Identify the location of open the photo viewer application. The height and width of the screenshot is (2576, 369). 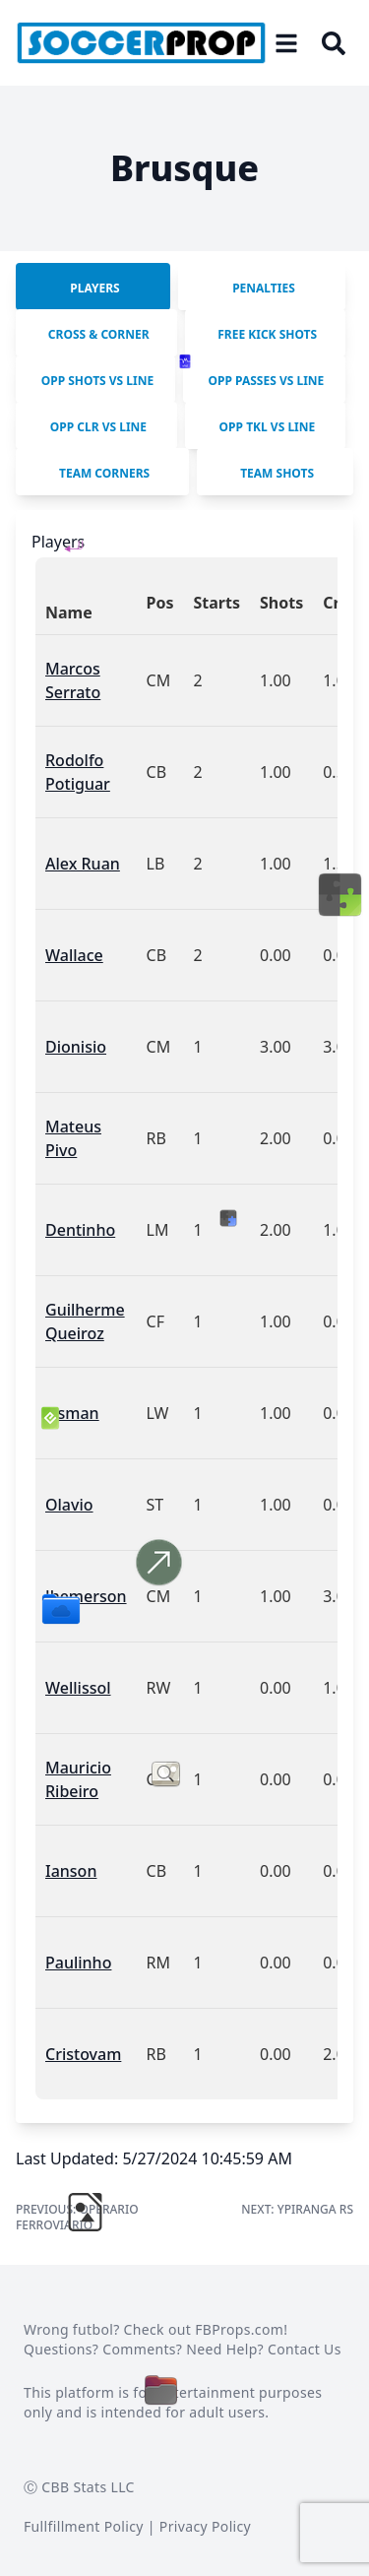
(165, 1773).